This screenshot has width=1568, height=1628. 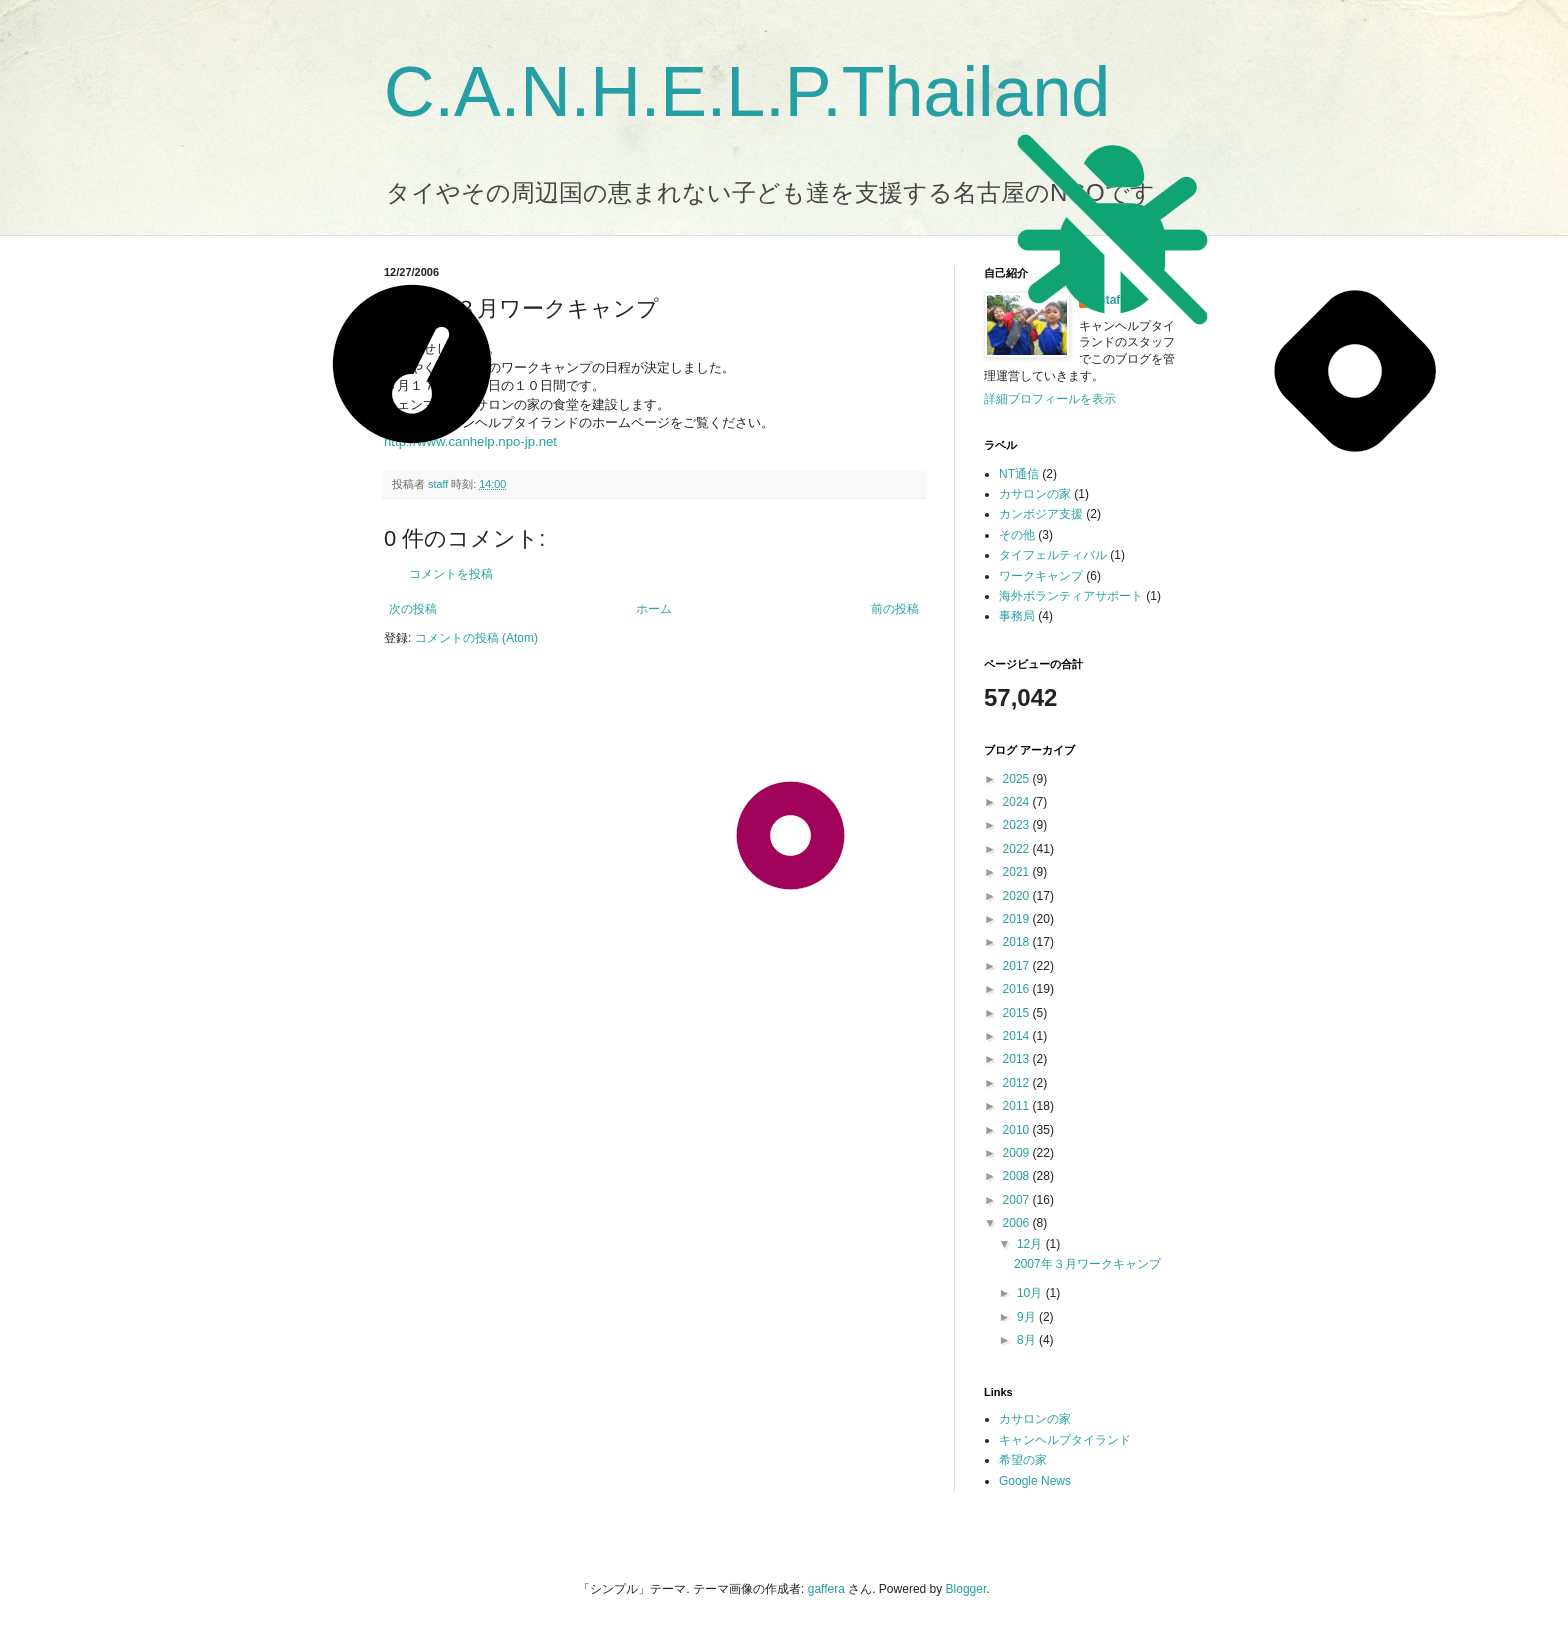 What do you see at coordinates (1112, 229) in the screenshot?
I see `disable bug tracking or debugging mode` at bounding box center [1112, 229].